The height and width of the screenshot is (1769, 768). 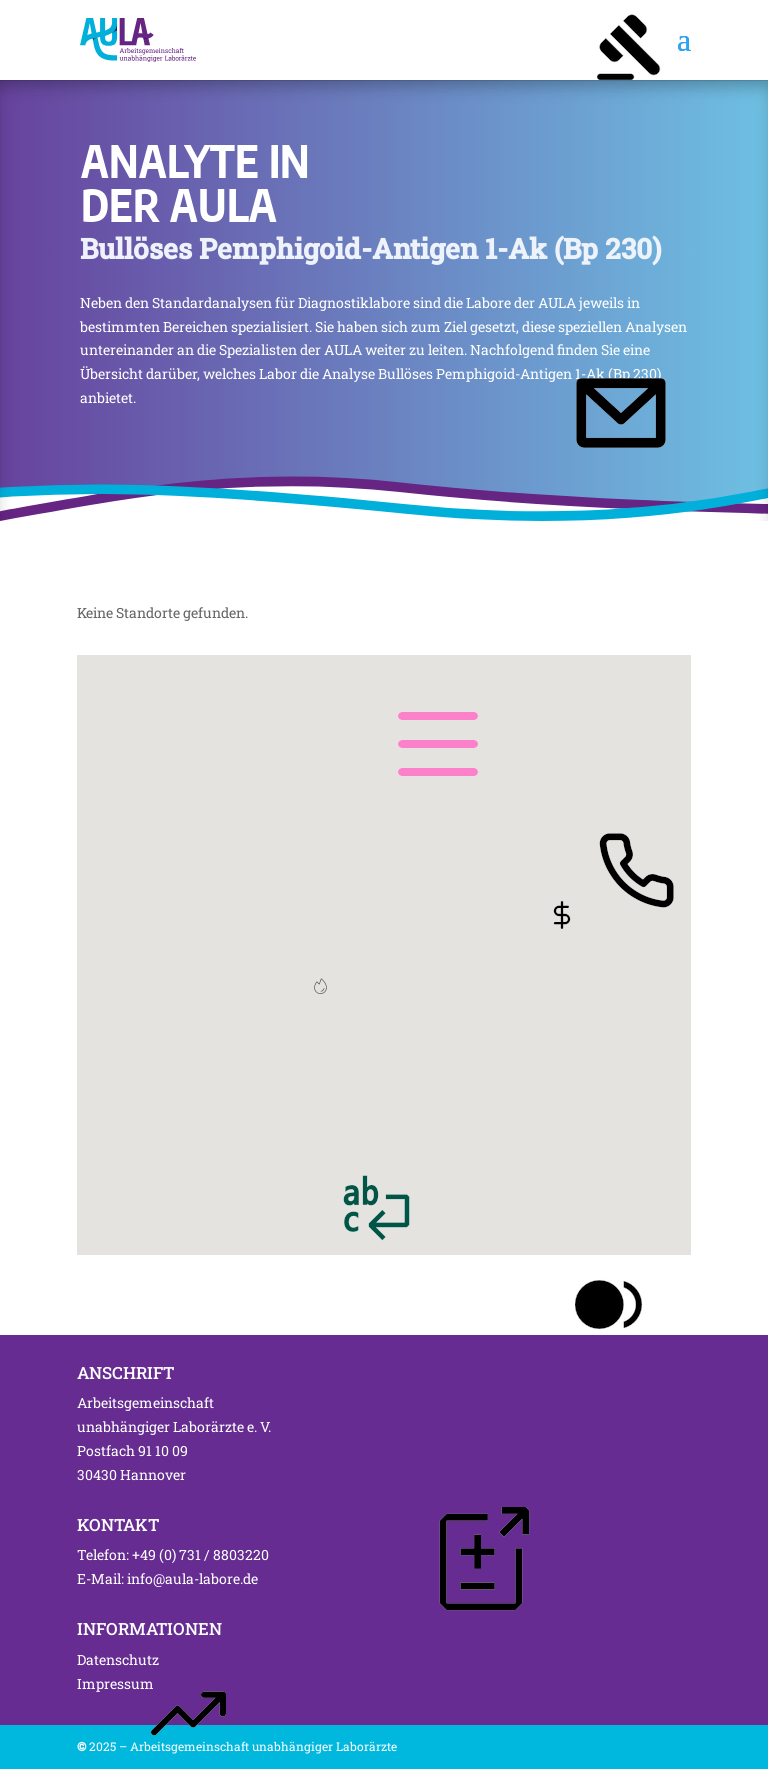 What do you see at coordinates (636, 870) in the screenshot?
I see `make a phone call` at bounding box center [636, 870].